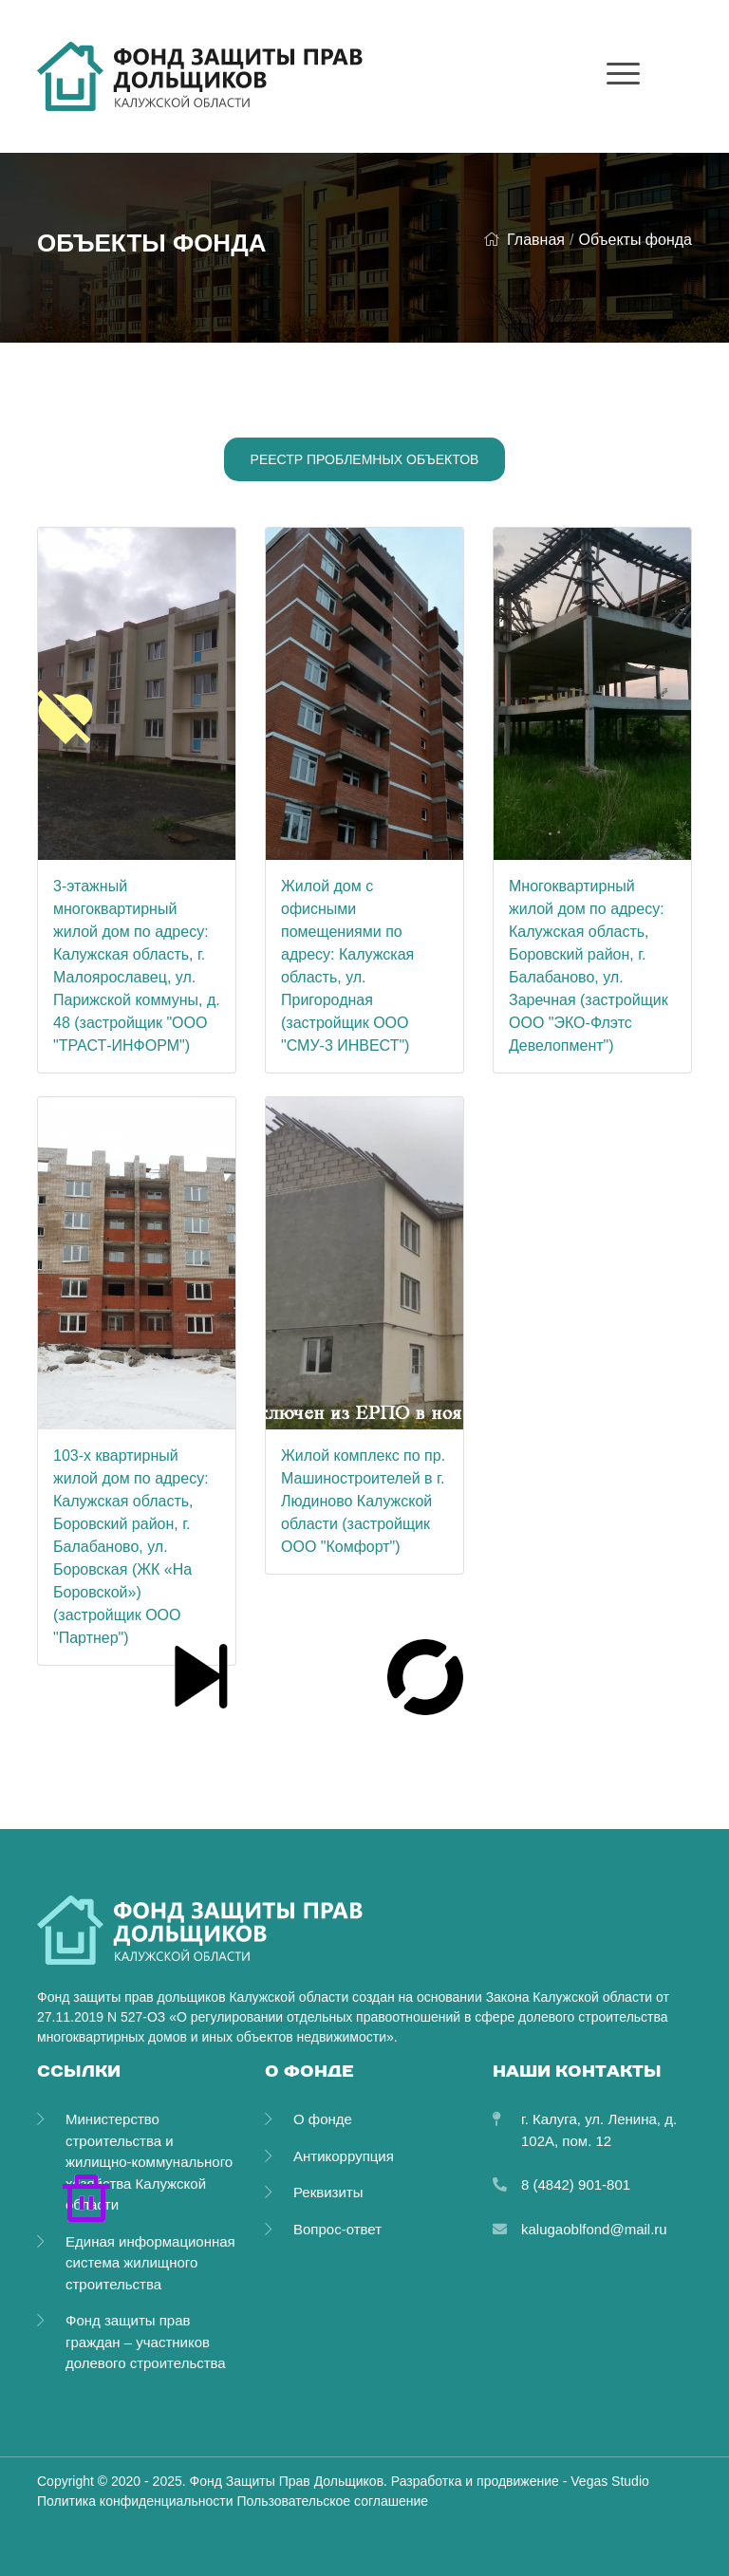 The image size is (729, 2576). Describe the element at coordinates (65, 719) in the screenshot. I see `dislike or remove from favorites` at that location.